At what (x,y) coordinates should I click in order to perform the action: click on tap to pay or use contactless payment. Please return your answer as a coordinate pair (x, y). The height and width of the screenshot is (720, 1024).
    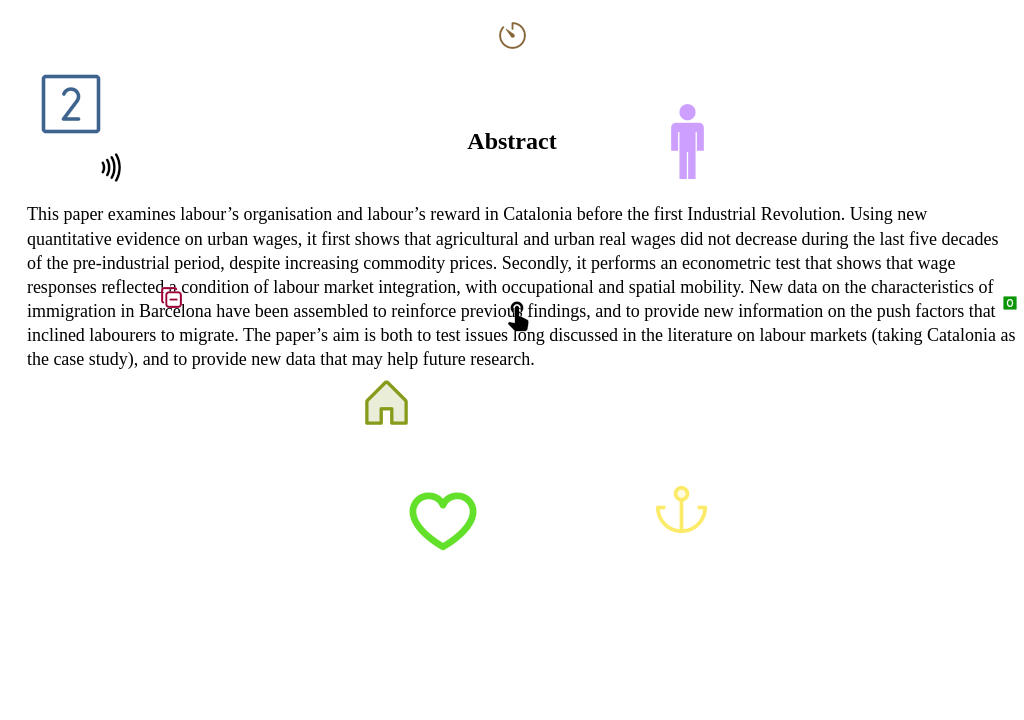
    Looking at the image, I should click on (110, 167).